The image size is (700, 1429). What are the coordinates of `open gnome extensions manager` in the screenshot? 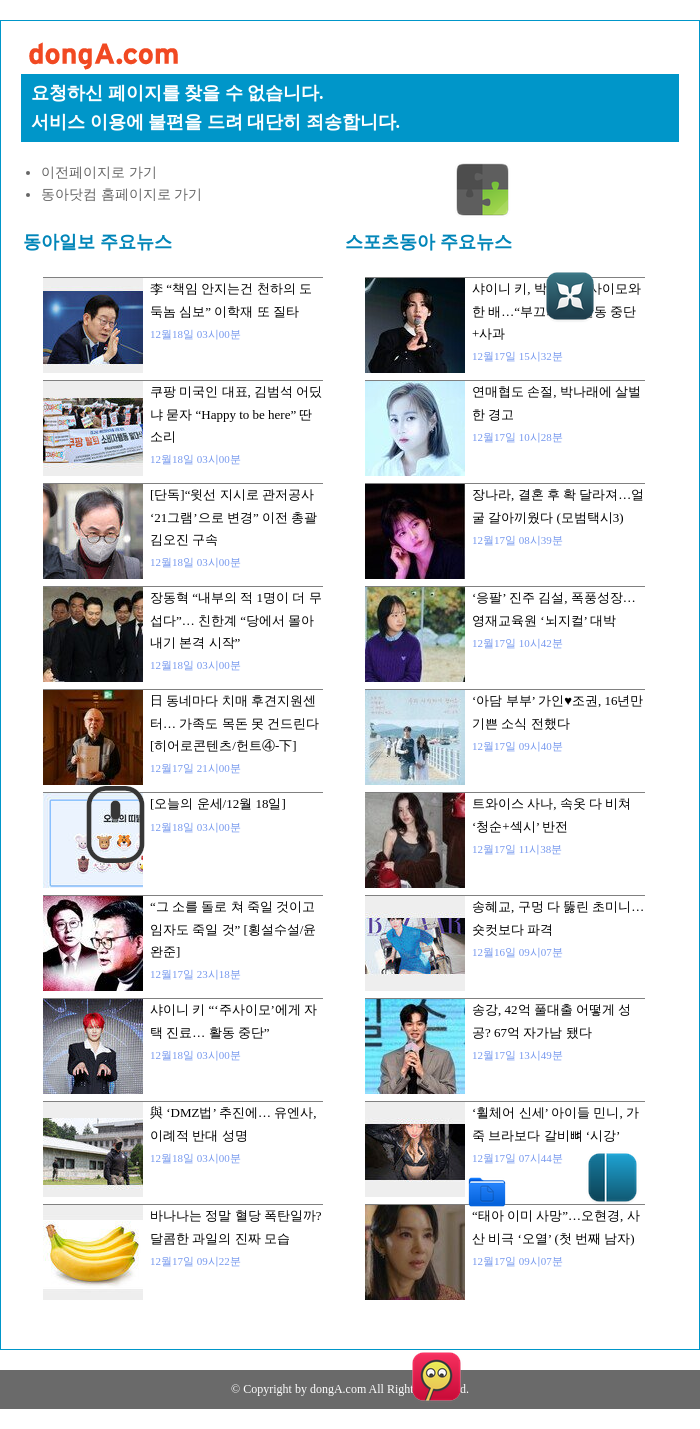 It's located at (482, 189).